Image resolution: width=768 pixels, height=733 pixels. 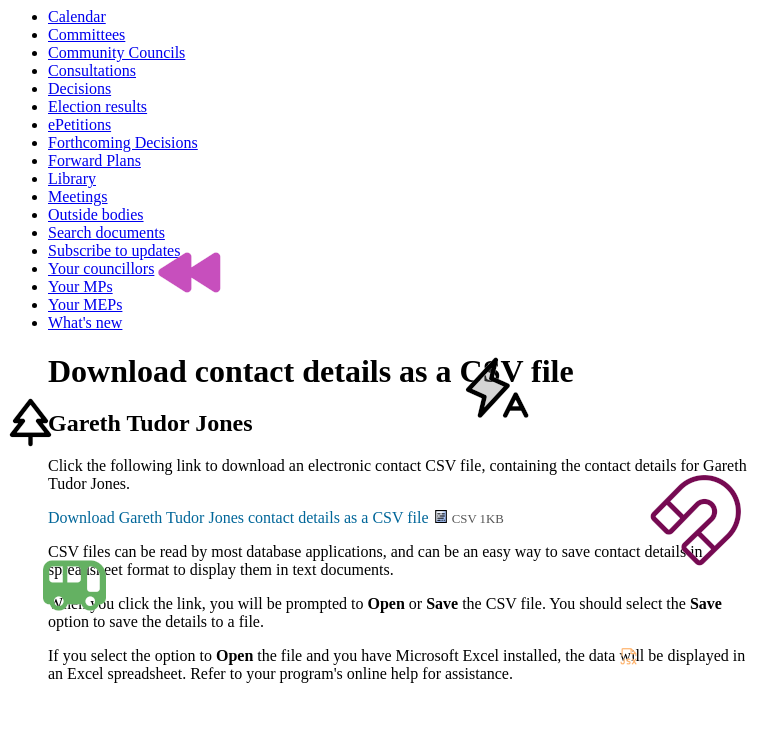 I want to click on a JSX file type indicator, so click(x=629, y=657).